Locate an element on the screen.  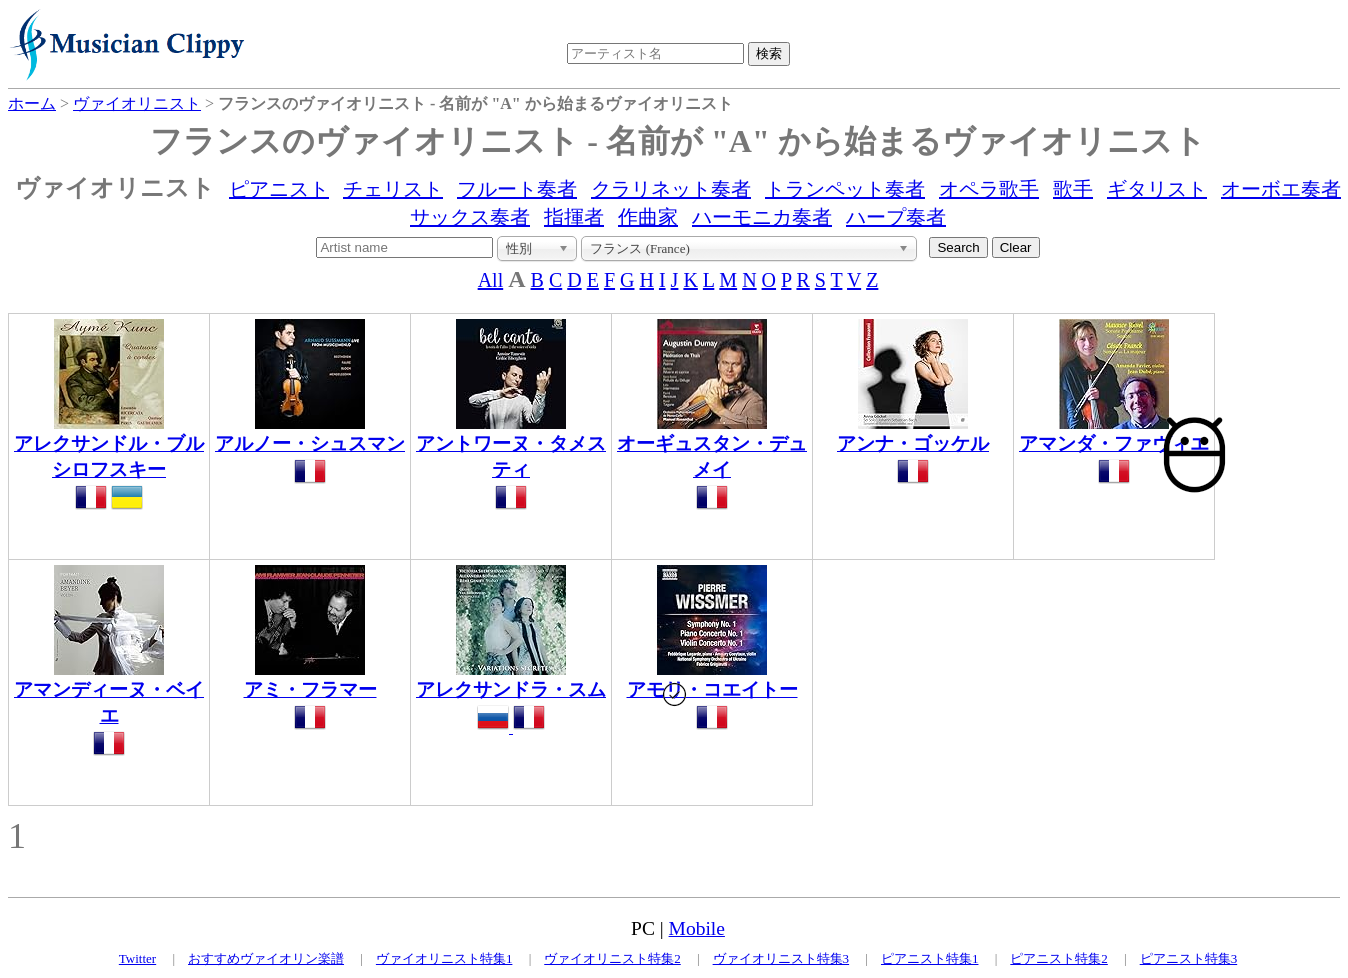
android device or platform indicator is located at coordinates (1194, 453).